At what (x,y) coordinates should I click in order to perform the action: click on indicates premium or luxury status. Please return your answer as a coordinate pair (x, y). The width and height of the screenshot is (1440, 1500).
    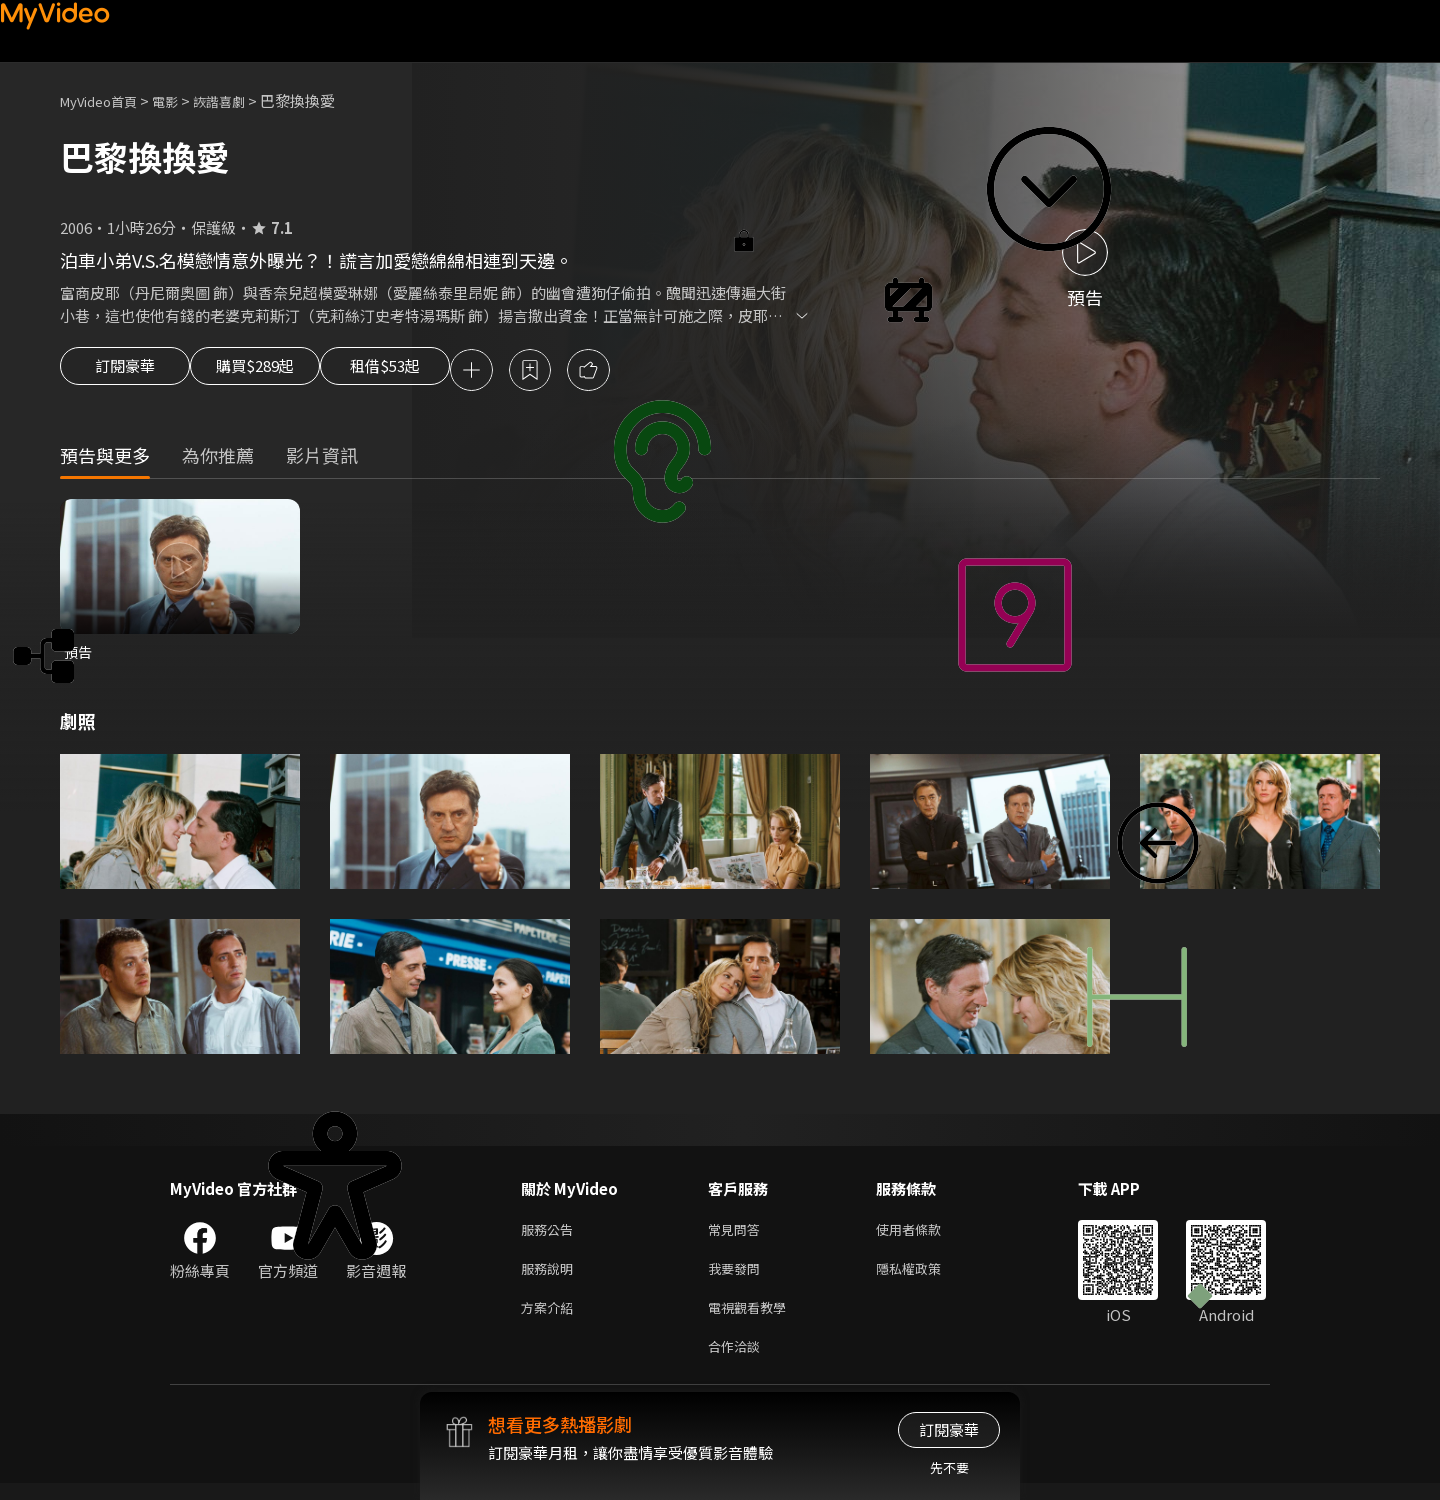
    Looking at the image, I should click on (1200, 1296).